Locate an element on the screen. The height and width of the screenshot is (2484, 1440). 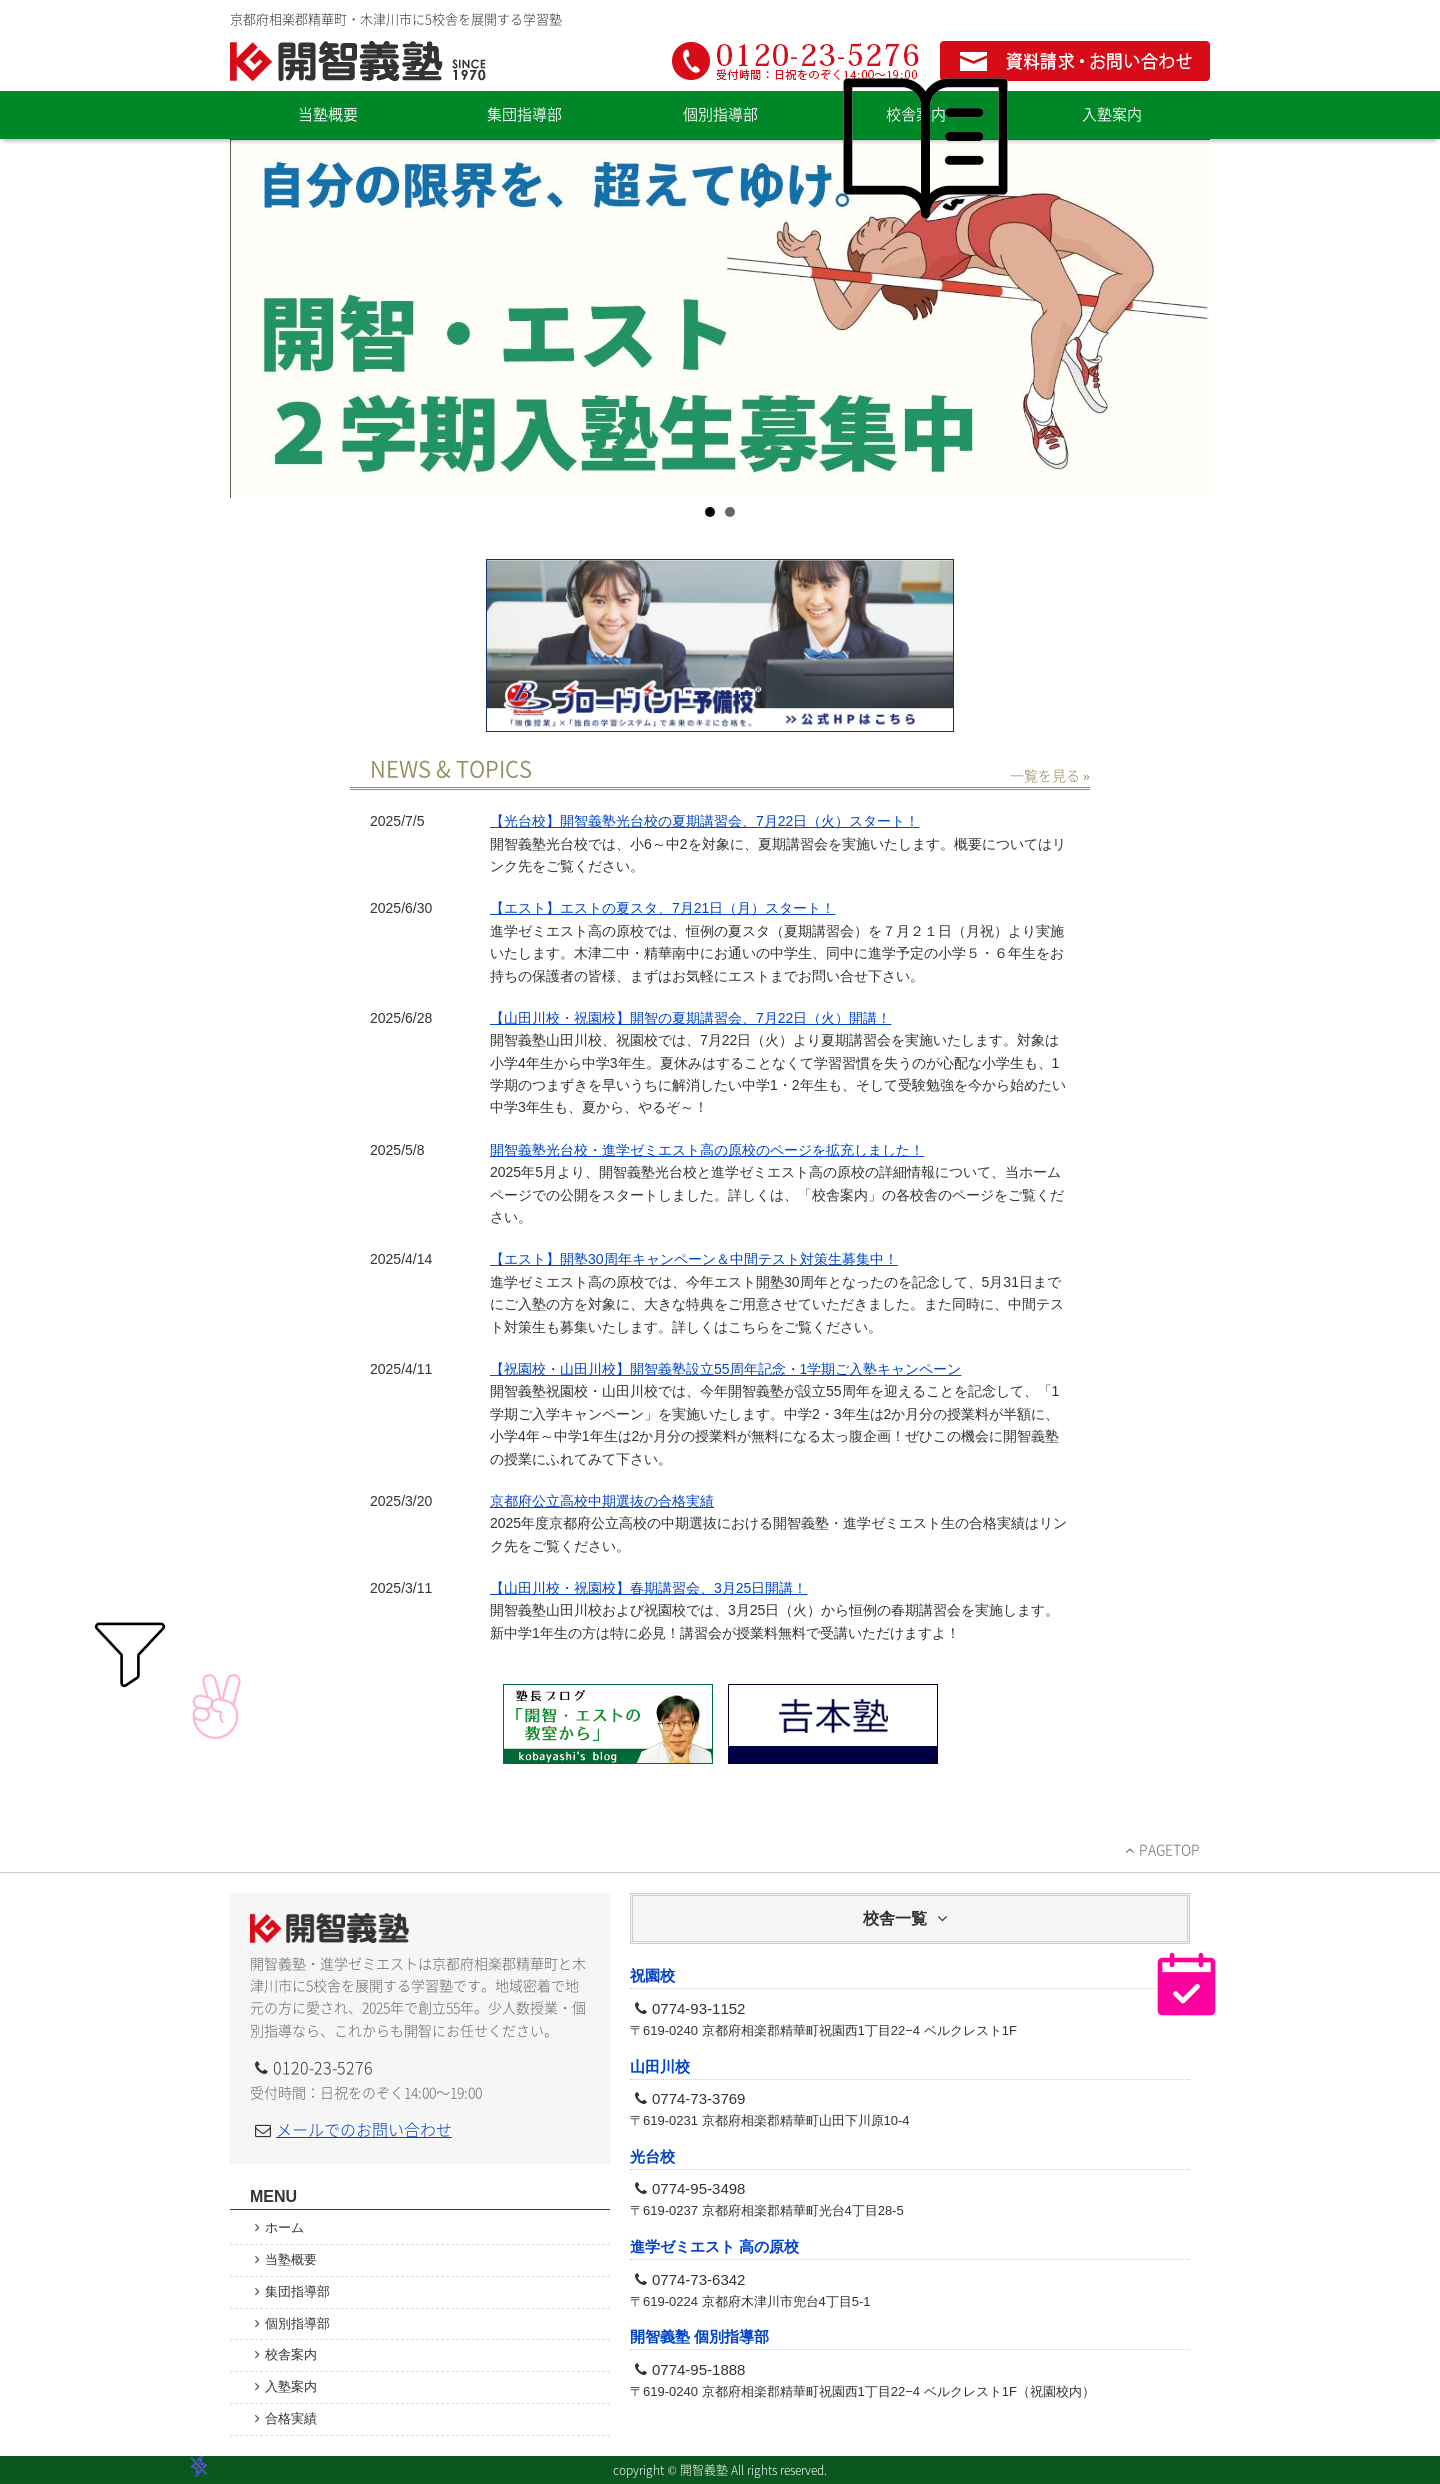
confirm or schedule an event is located at coordinates (1186, 1986).